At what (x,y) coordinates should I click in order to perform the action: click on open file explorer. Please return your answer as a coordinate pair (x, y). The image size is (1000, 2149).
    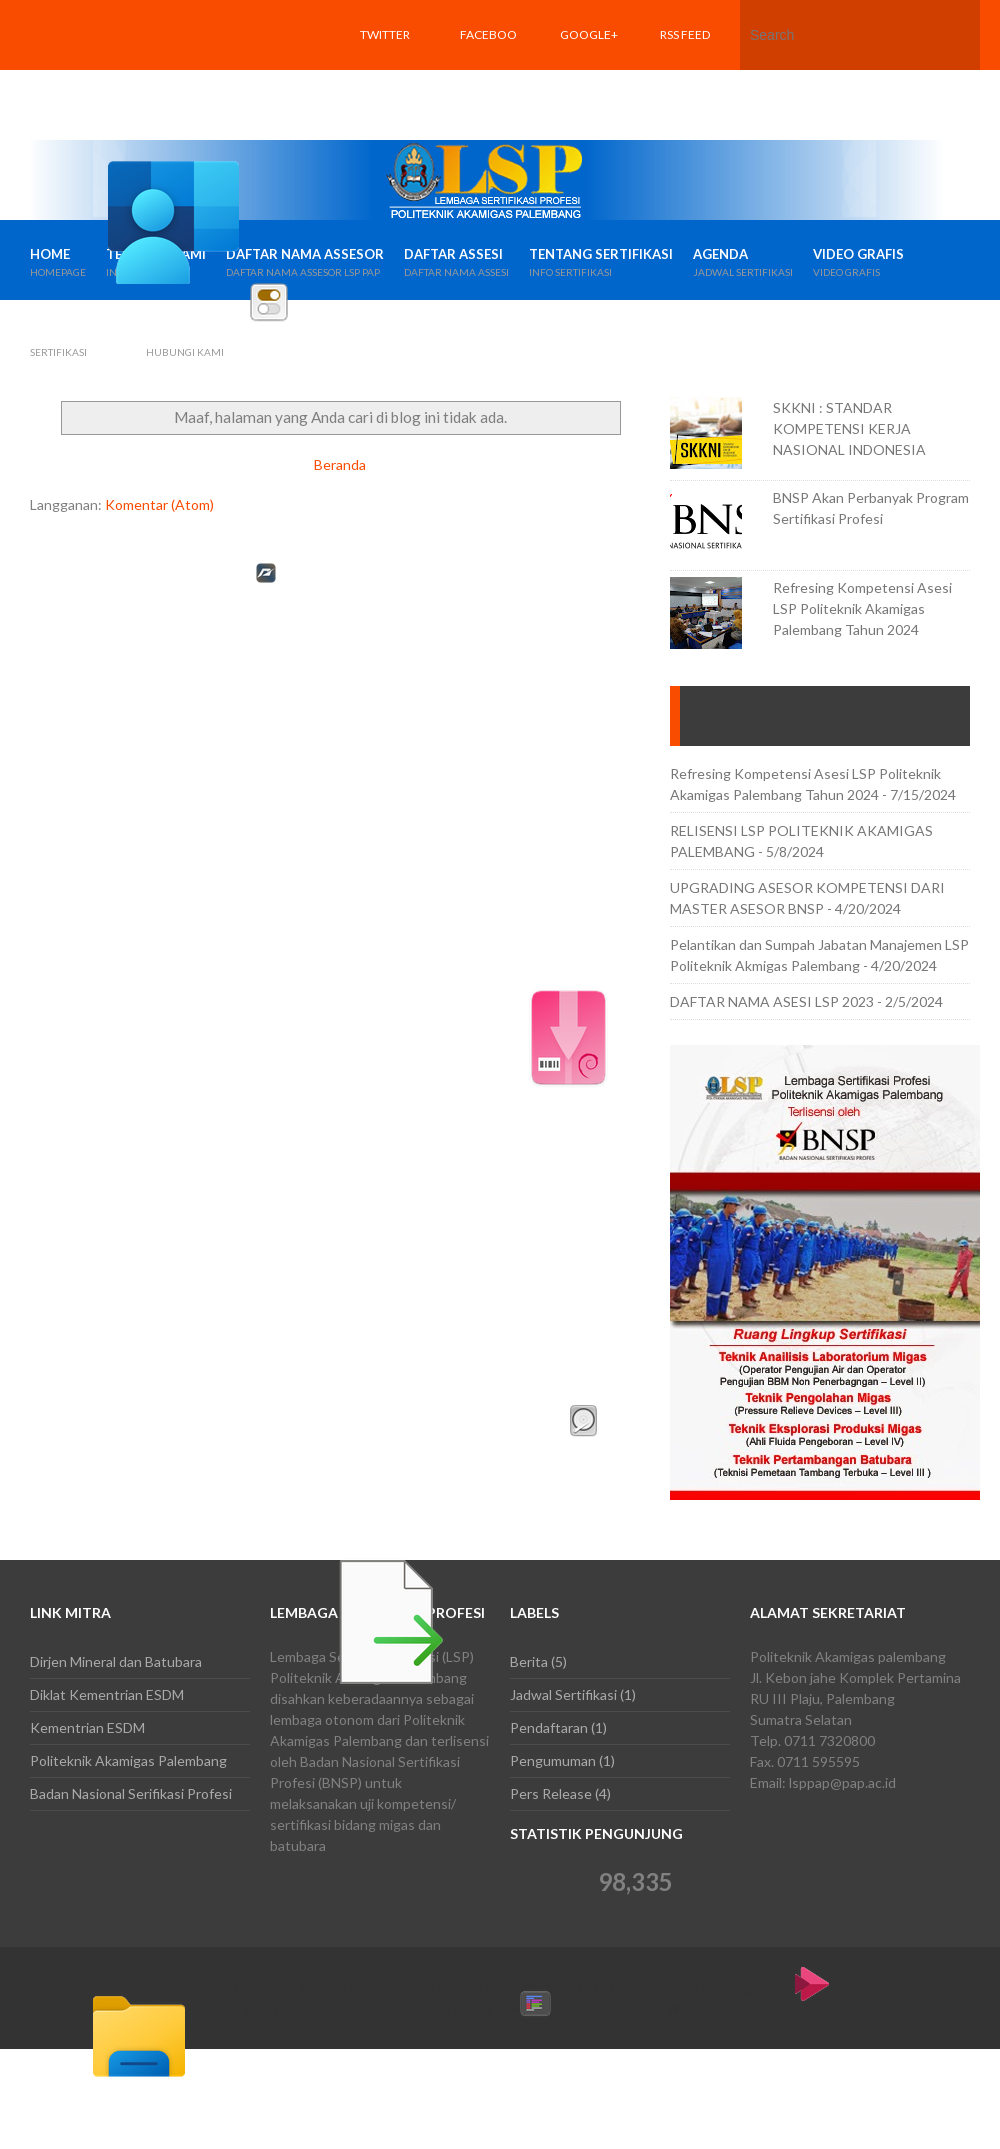
    Looking at the image, I should click on (139, 2035).